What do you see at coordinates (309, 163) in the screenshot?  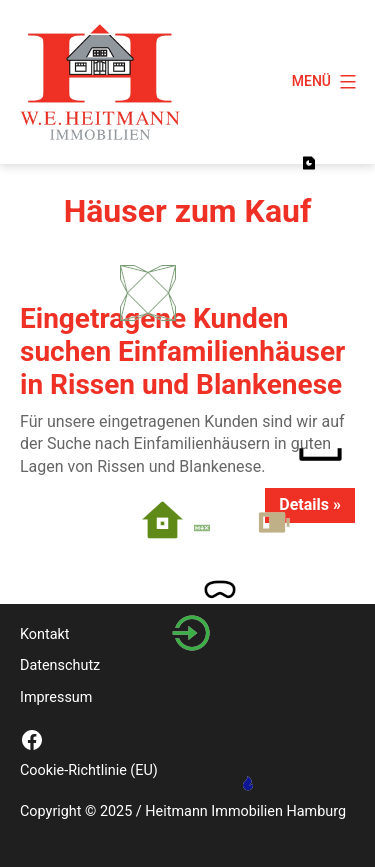 I see `view file analytics or chart report` at bounding box center [309, 163].